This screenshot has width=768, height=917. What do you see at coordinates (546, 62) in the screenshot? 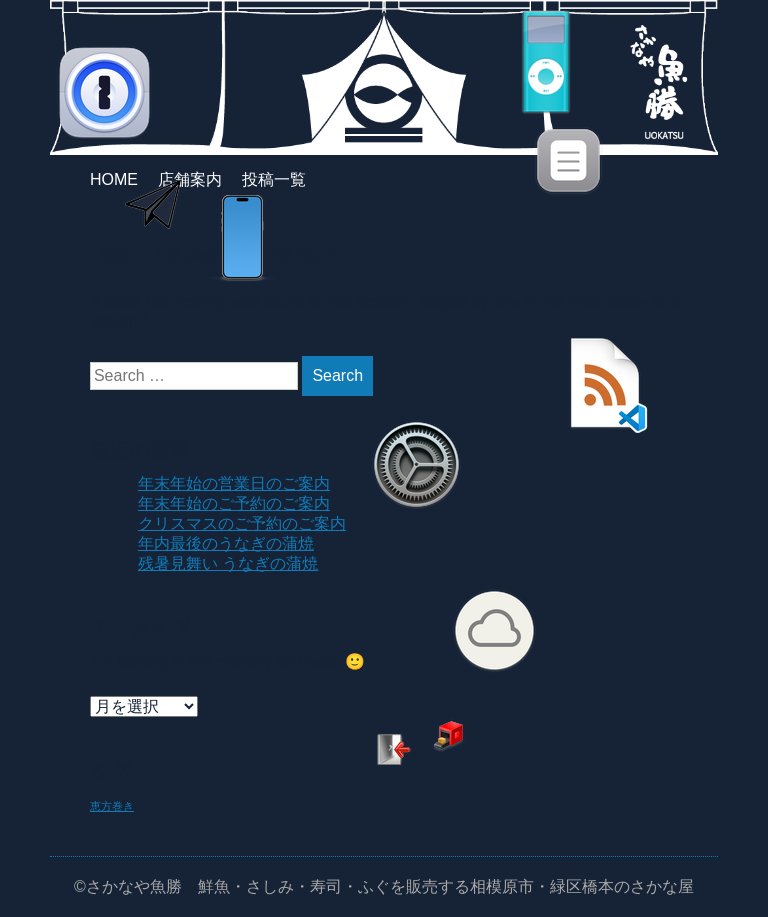
I see `iPod nano device connected` at bounding box center [546, 62].